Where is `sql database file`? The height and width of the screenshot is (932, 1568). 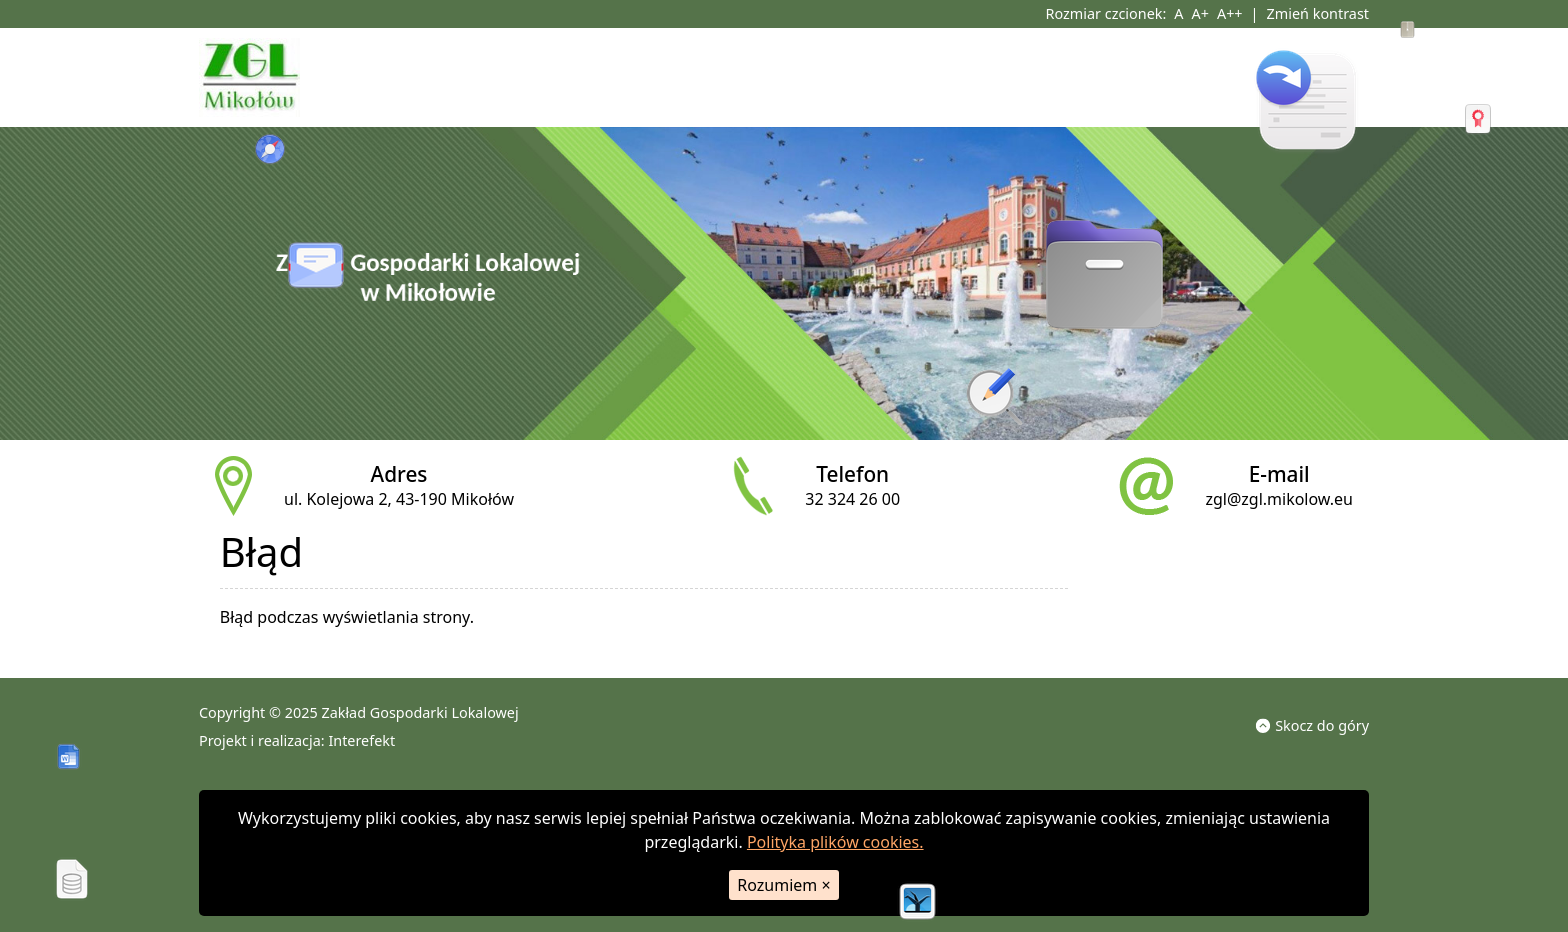 sql database file is located at coordinates (72, 879).